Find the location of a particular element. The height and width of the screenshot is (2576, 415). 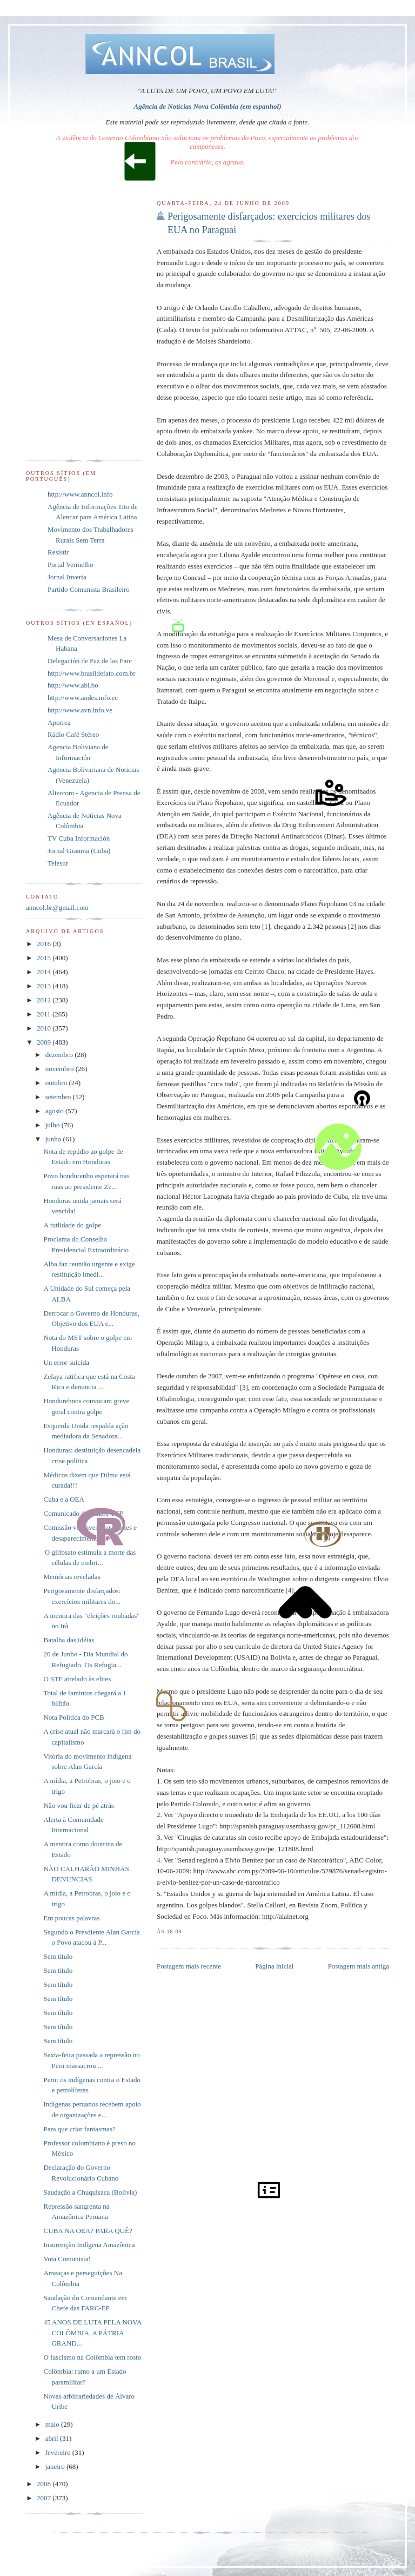

NextBillion.ai company logo is located at coordinates (171, 1706).